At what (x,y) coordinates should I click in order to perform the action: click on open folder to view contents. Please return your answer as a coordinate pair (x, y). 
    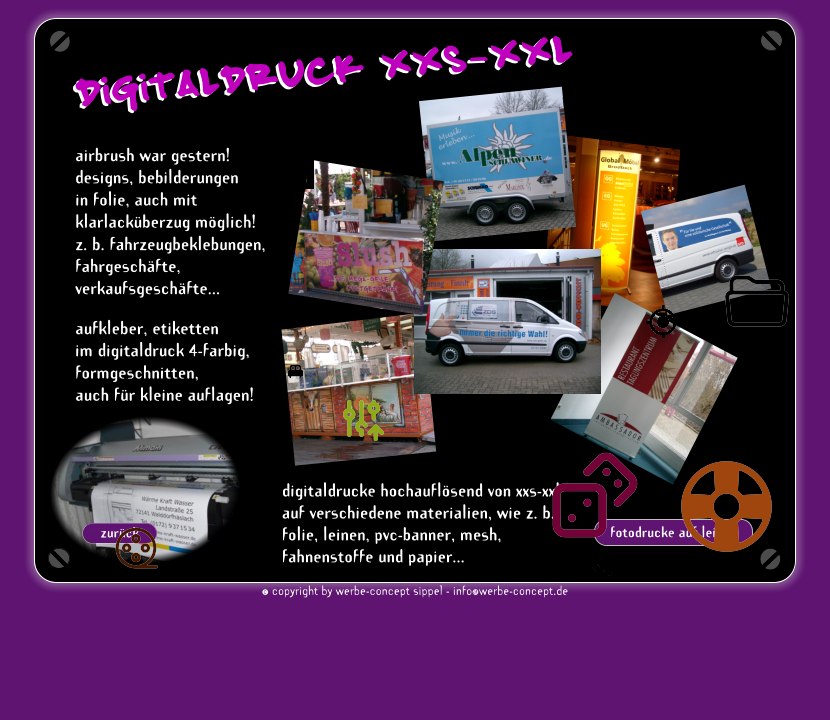
    Looking at the image, I should click on (757, 301).